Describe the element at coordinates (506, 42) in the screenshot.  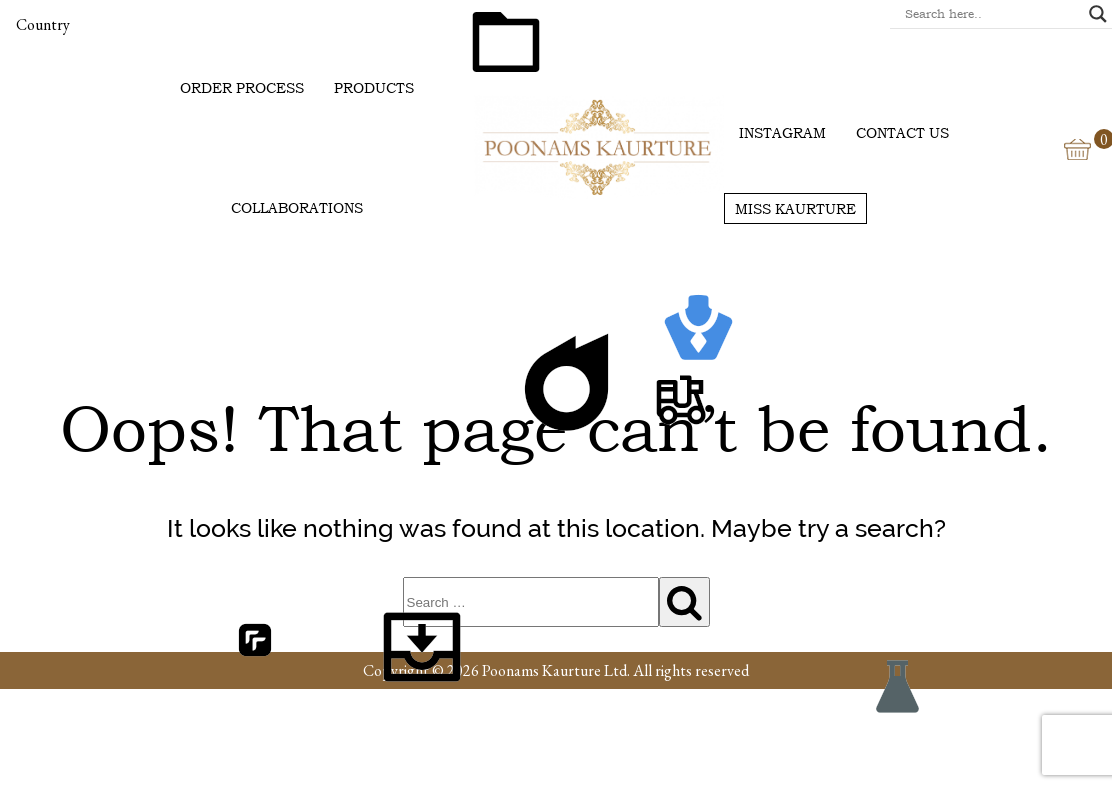
I see `open folder to view files` at that location.